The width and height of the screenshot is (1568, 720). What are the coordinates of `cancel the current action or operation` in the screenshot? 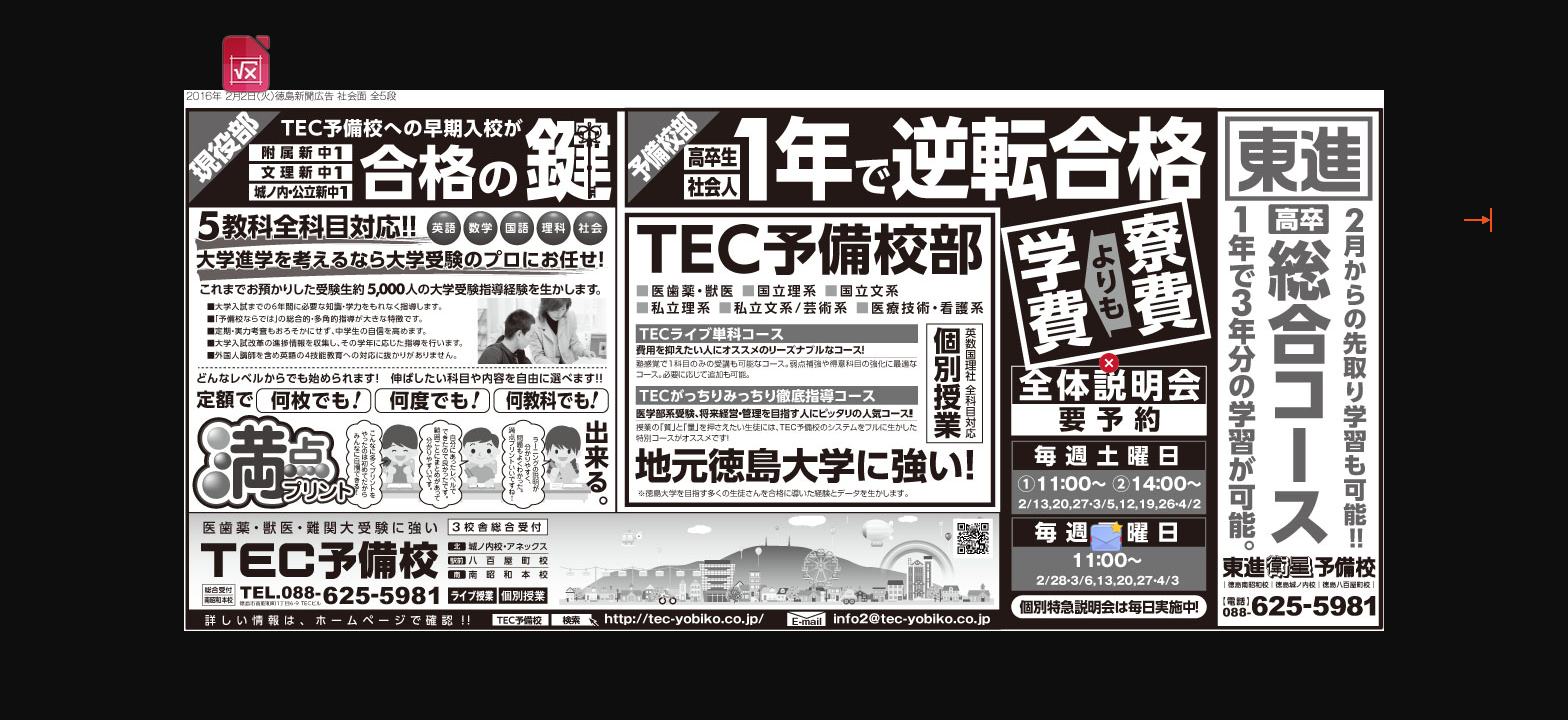 It's located at (1109, 363).